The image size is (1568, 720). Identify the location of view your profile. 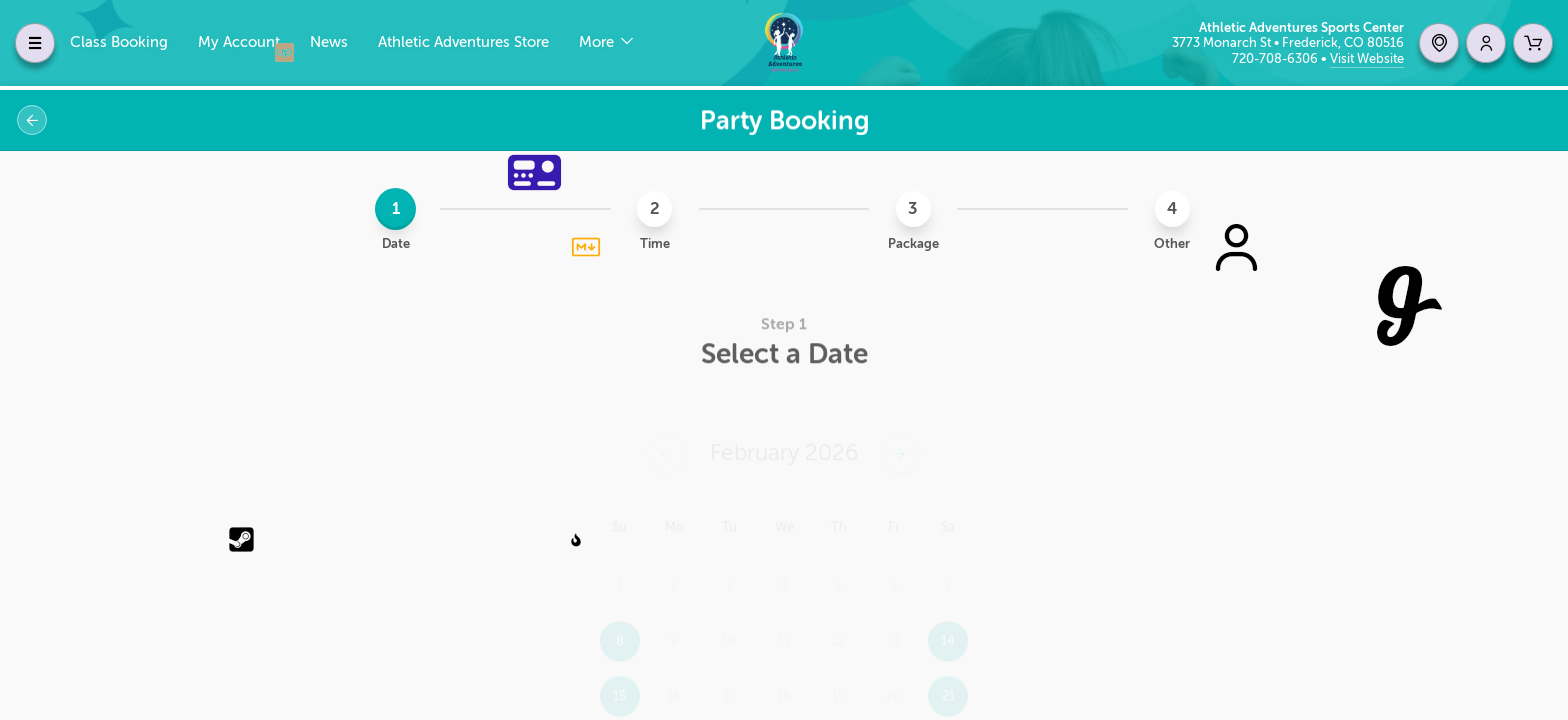
(1236, 247).